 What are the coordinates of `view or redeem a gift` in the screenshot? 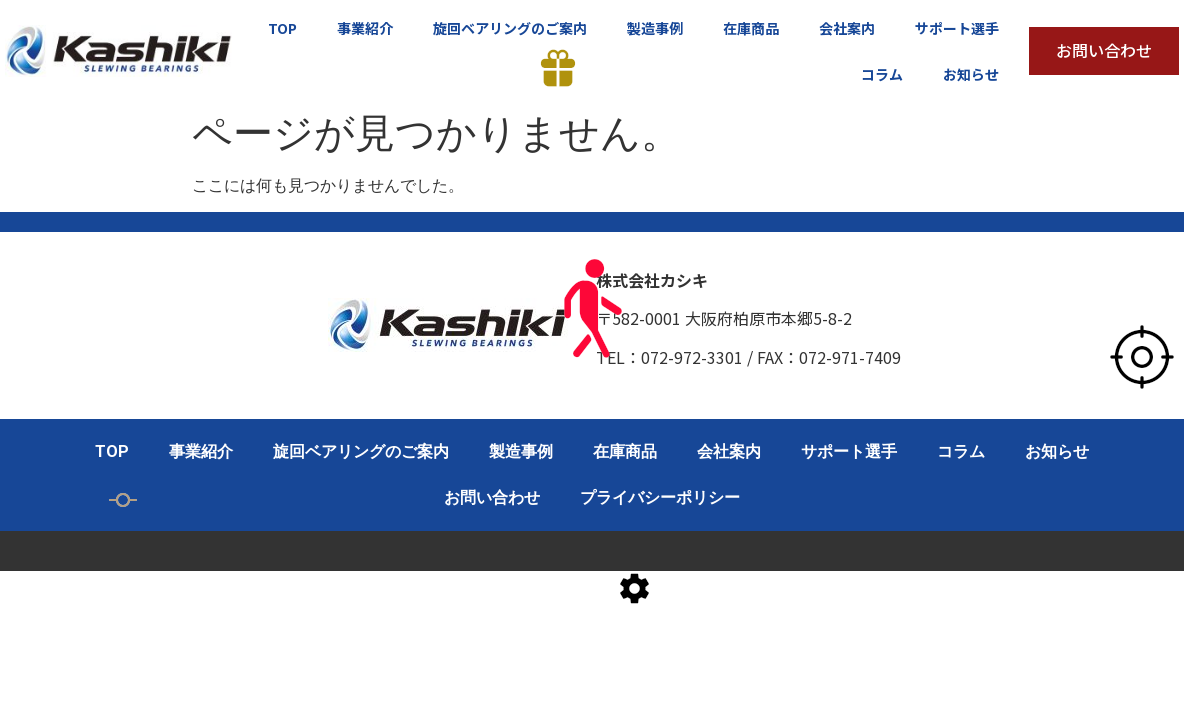 It's located at (558, 68).